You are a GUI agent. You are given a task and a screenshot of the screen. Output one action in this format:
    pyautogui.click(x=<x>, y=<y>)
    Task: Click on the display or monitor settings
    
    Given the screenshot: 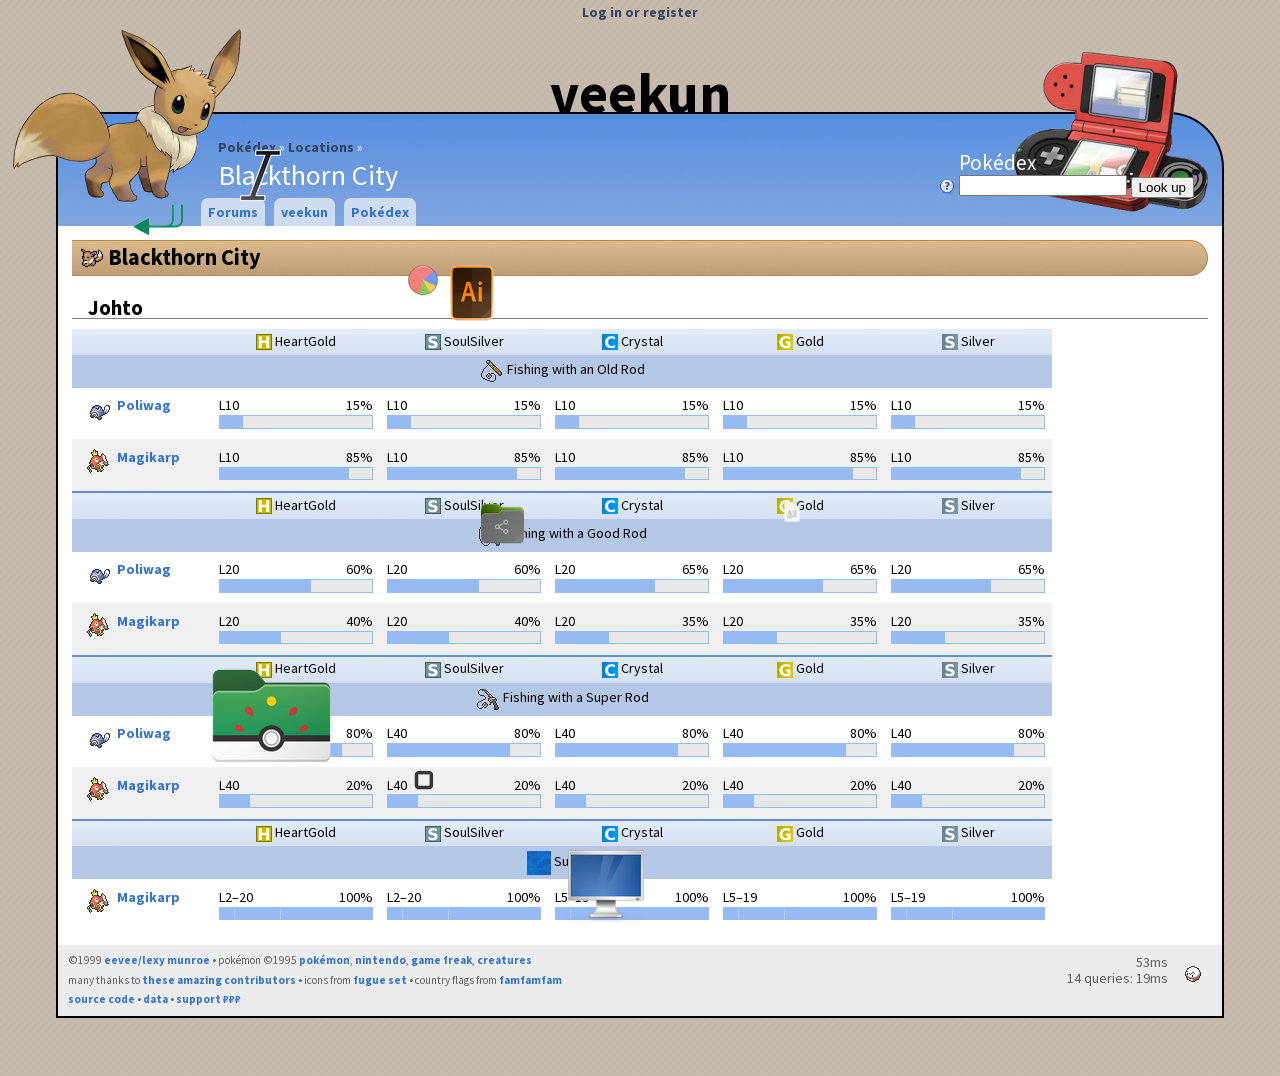 What is the action you would take?
    pyautogui.click(x=606, y=883)
    